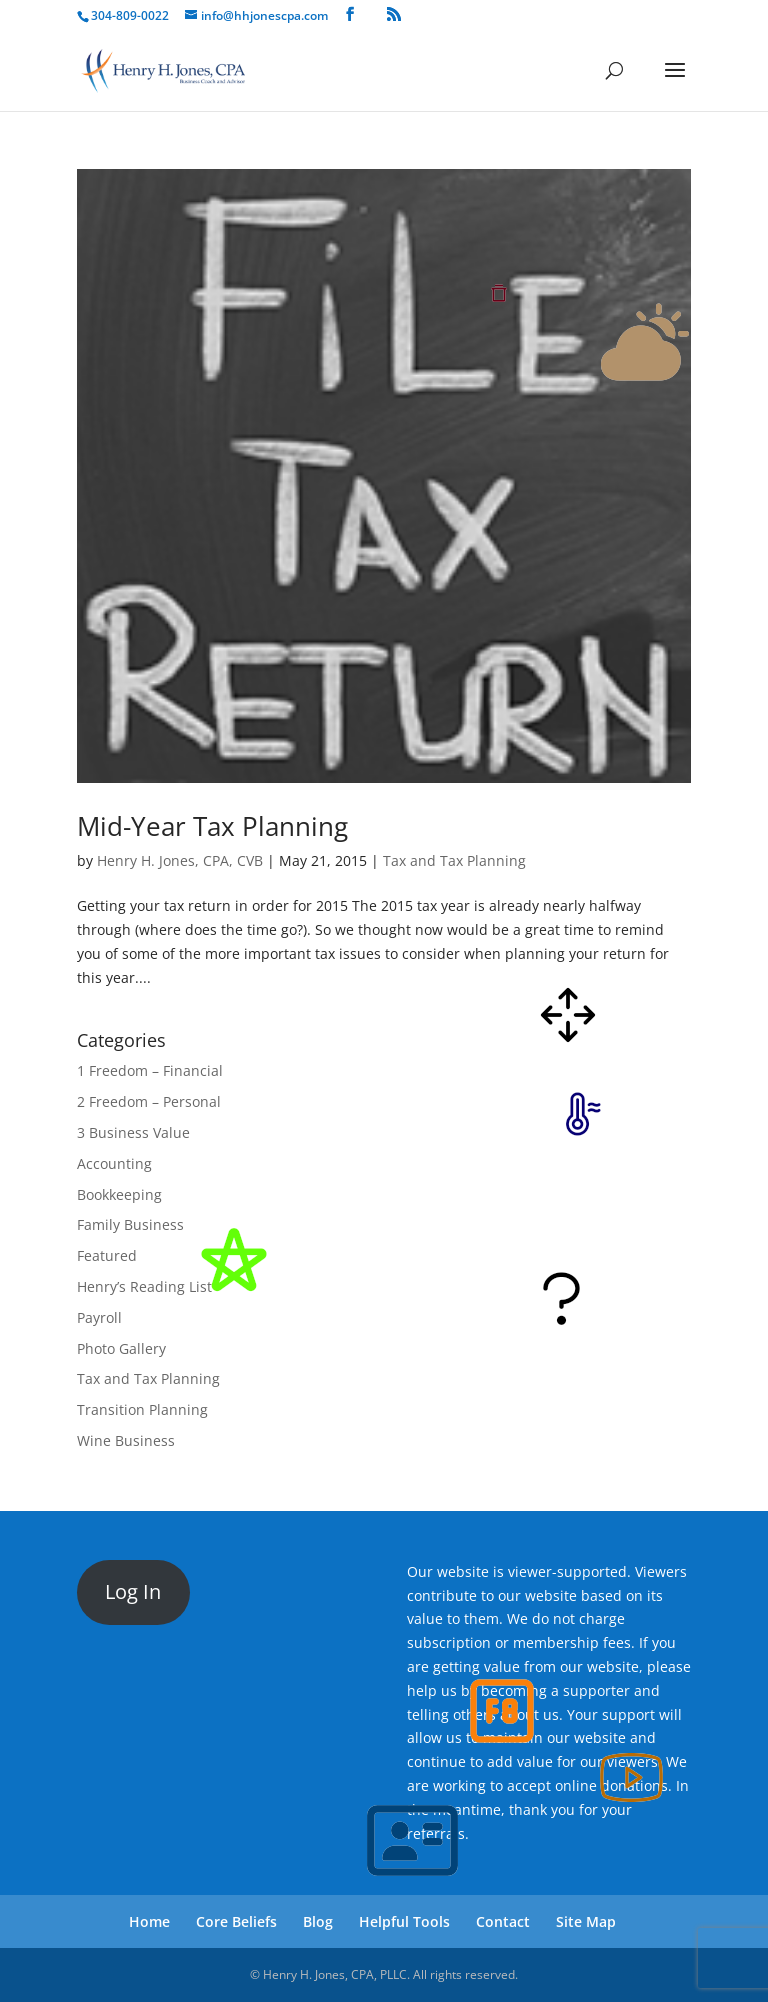  I want to click on open YouTube app, so click(631, 1777).